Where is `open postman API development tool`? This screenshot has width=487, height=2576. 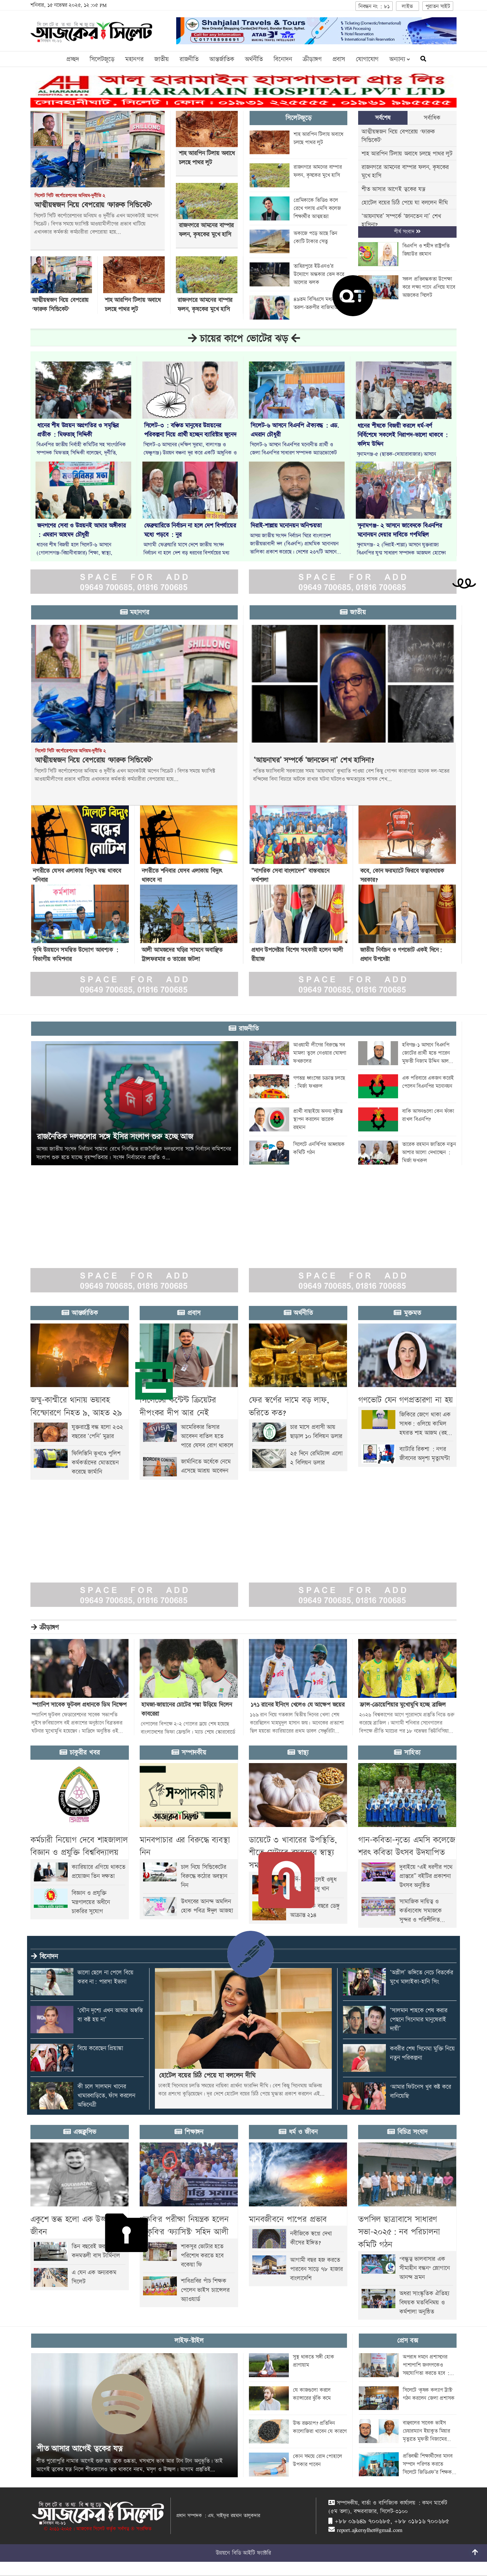 open postman API development tool is located at coordinates (251, 1954).